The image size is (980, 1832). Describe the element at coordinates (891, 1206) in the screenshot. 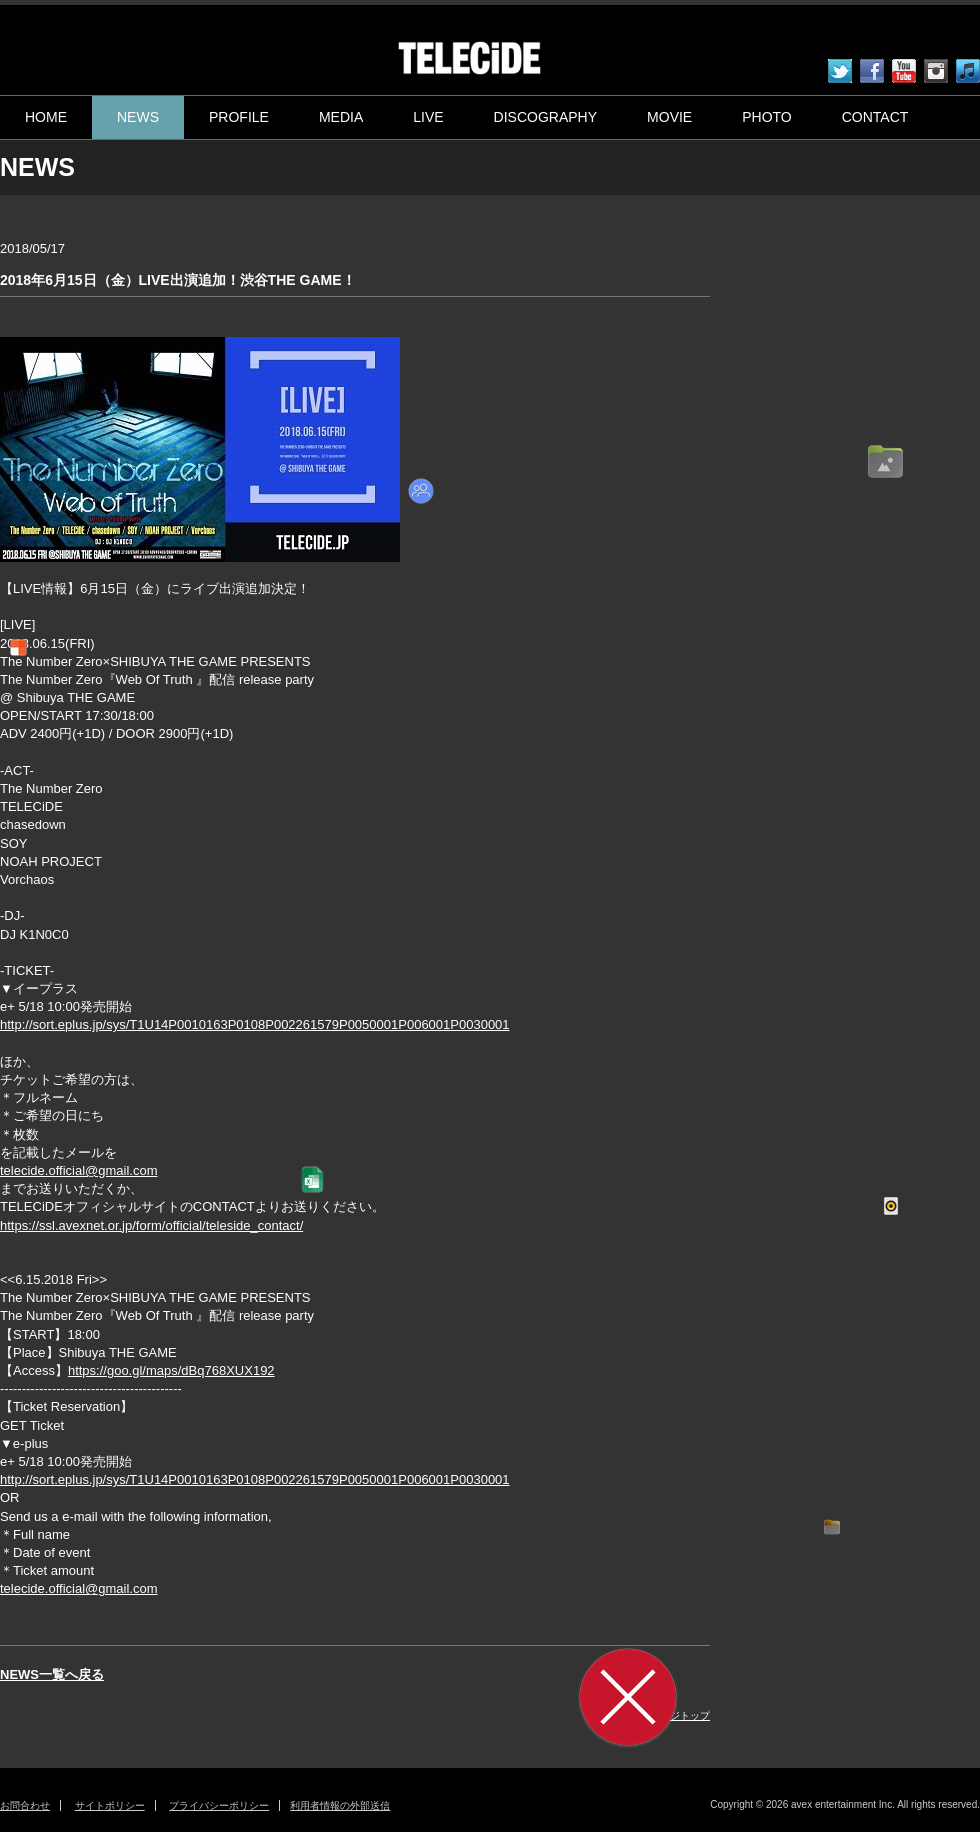

I see `open Rhythmbox music player` at that location.